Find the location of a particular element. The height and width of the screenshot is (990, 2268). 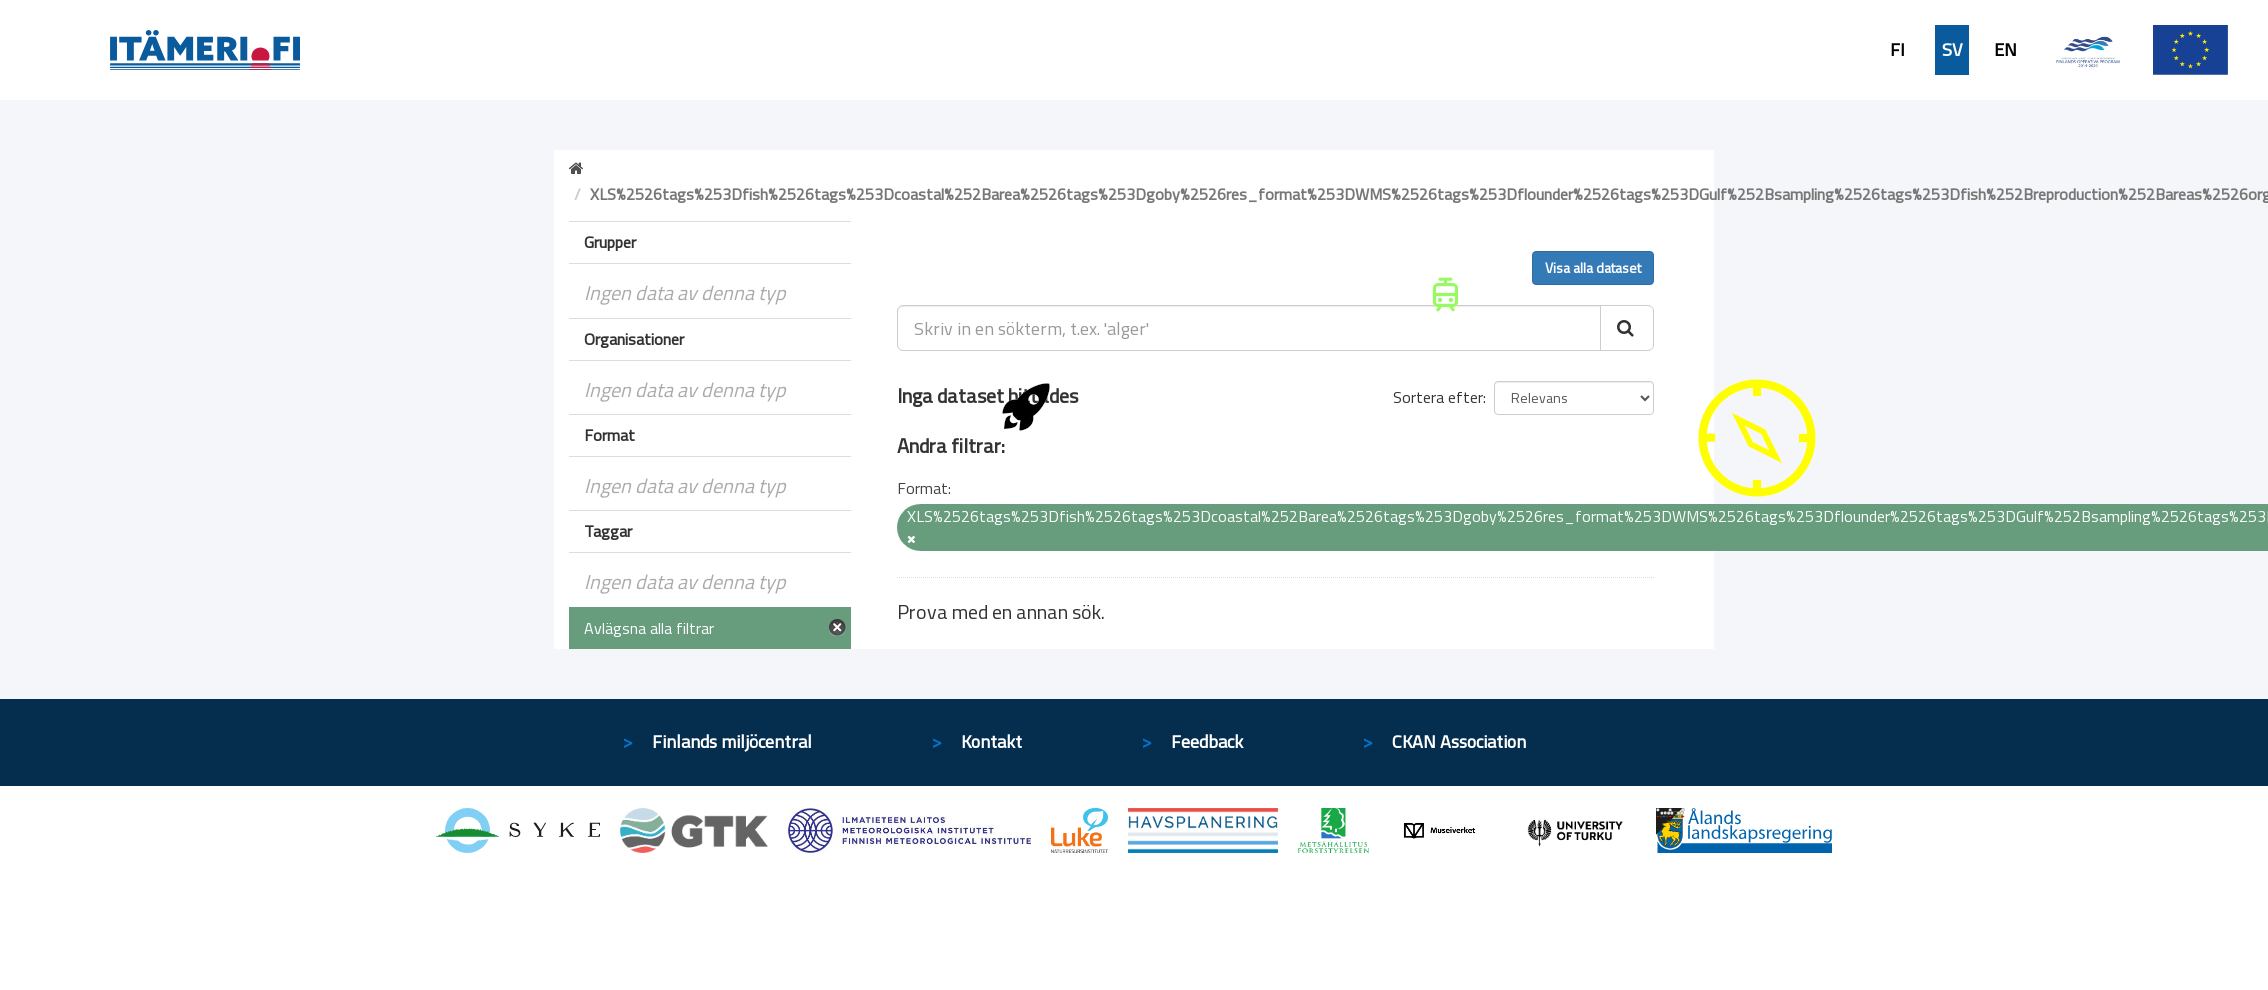

view tram or light rail transit options is located at coordinates (1445, 294).